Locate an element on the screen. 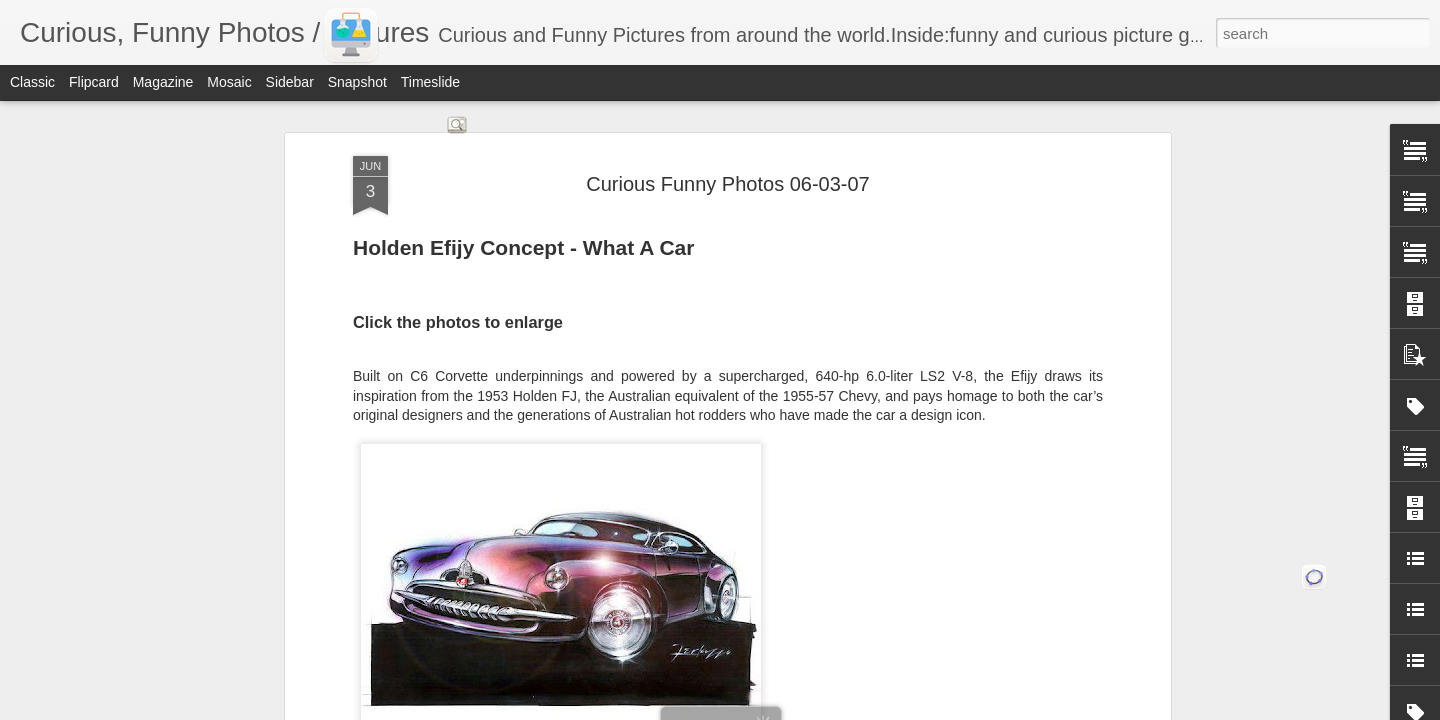 The image size is (1440, 720). open geogebra mathematics application is located at coordinates (1314, 577).